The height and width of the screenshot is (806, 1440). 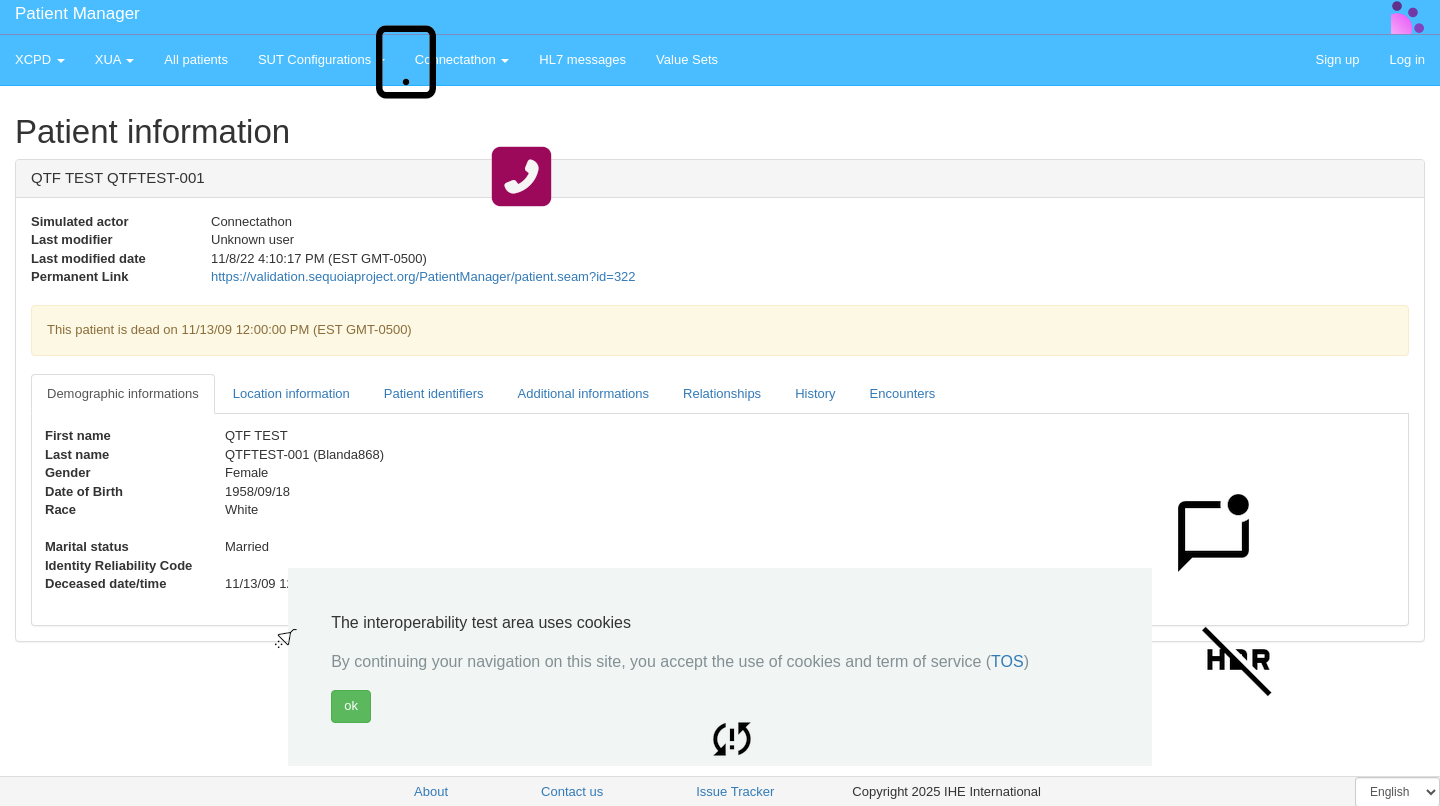 What do you see at coordinates (521, 176) in the screenshot?
I see `tap to make a phone call` at bounding box center [521, 176].